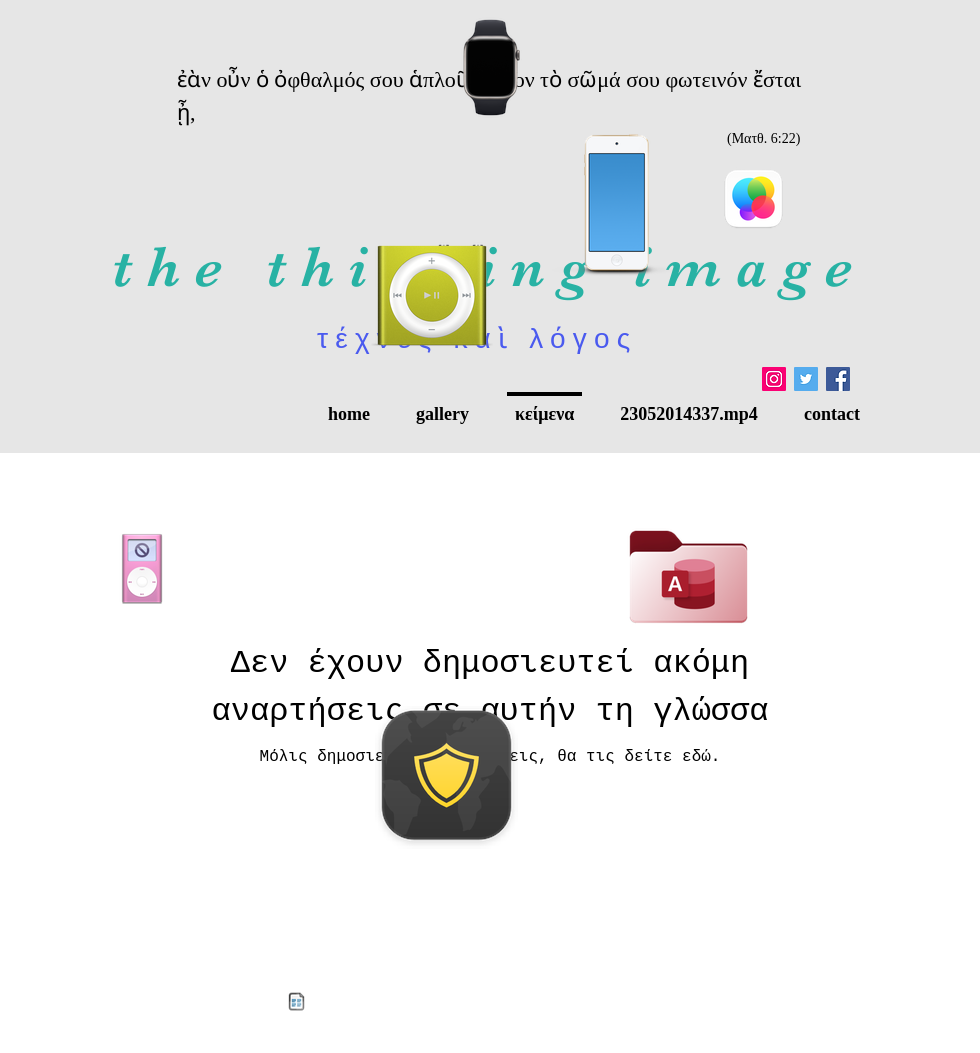  I want to click on apple watch series 7 or 8 device icon, so click(490, 67).